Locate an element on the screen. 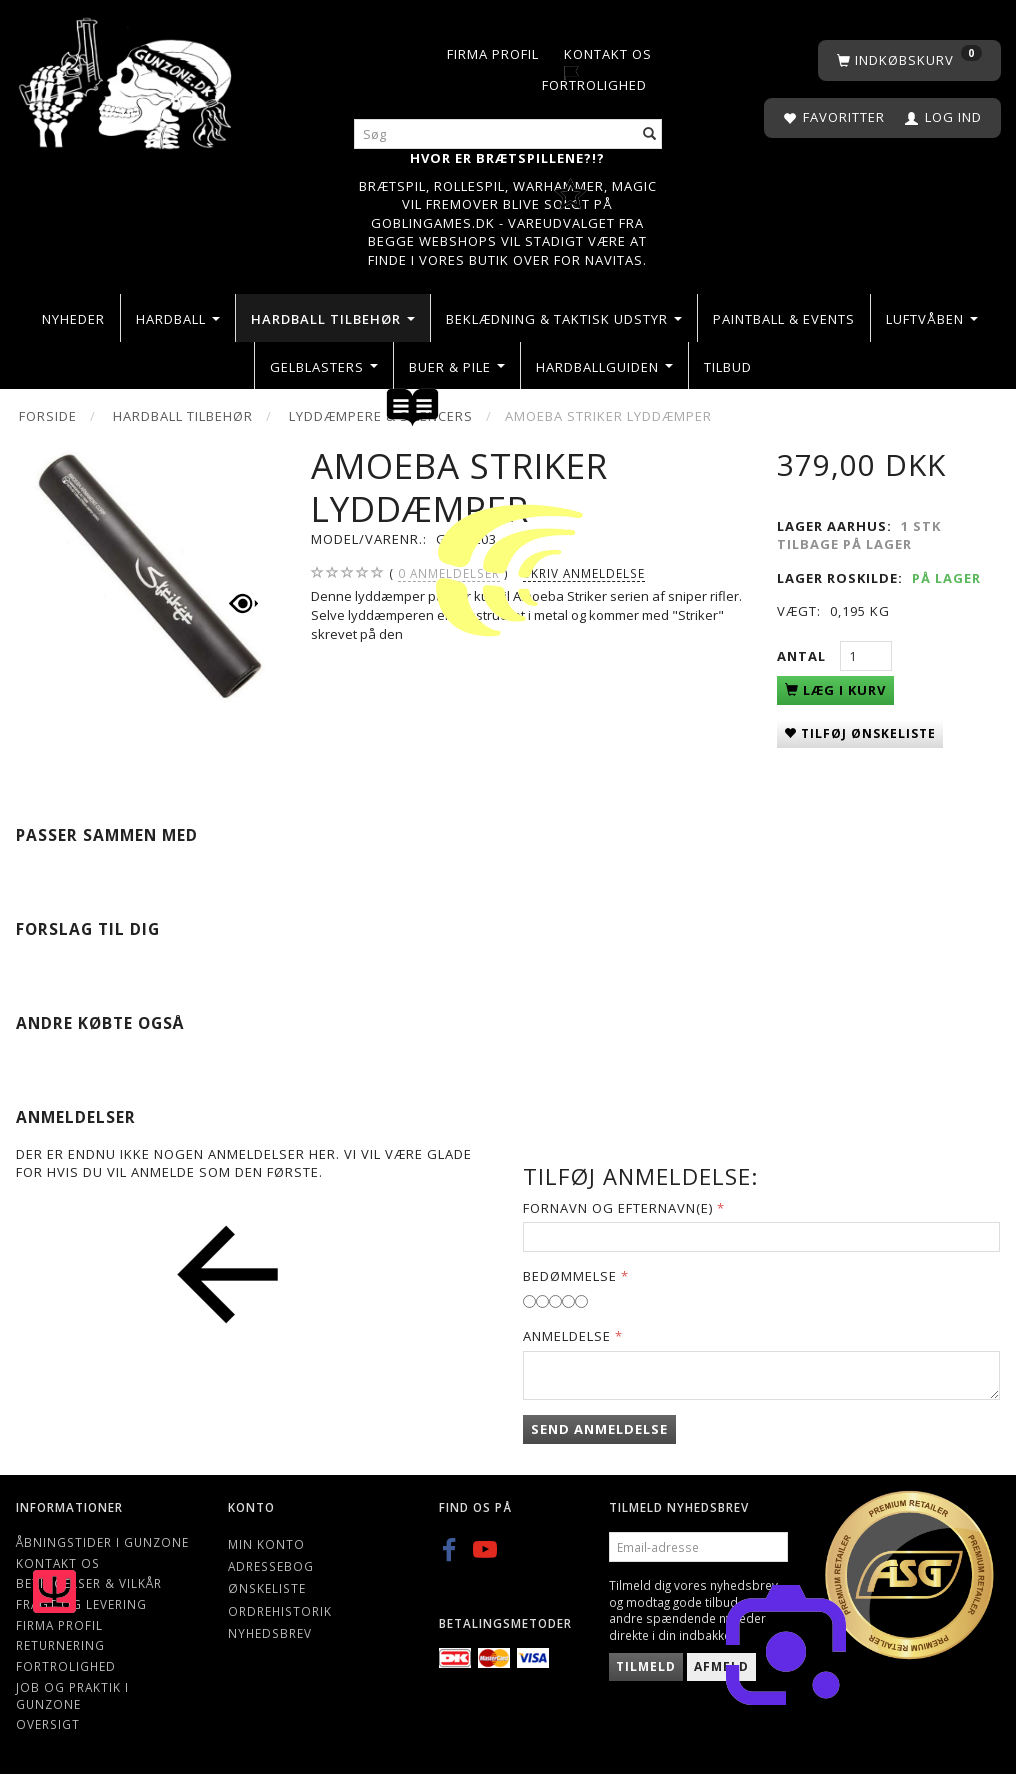 This screenshot has width=1016, height=1774. Crowdin localization platform logo is located at coordinates (509, 570).